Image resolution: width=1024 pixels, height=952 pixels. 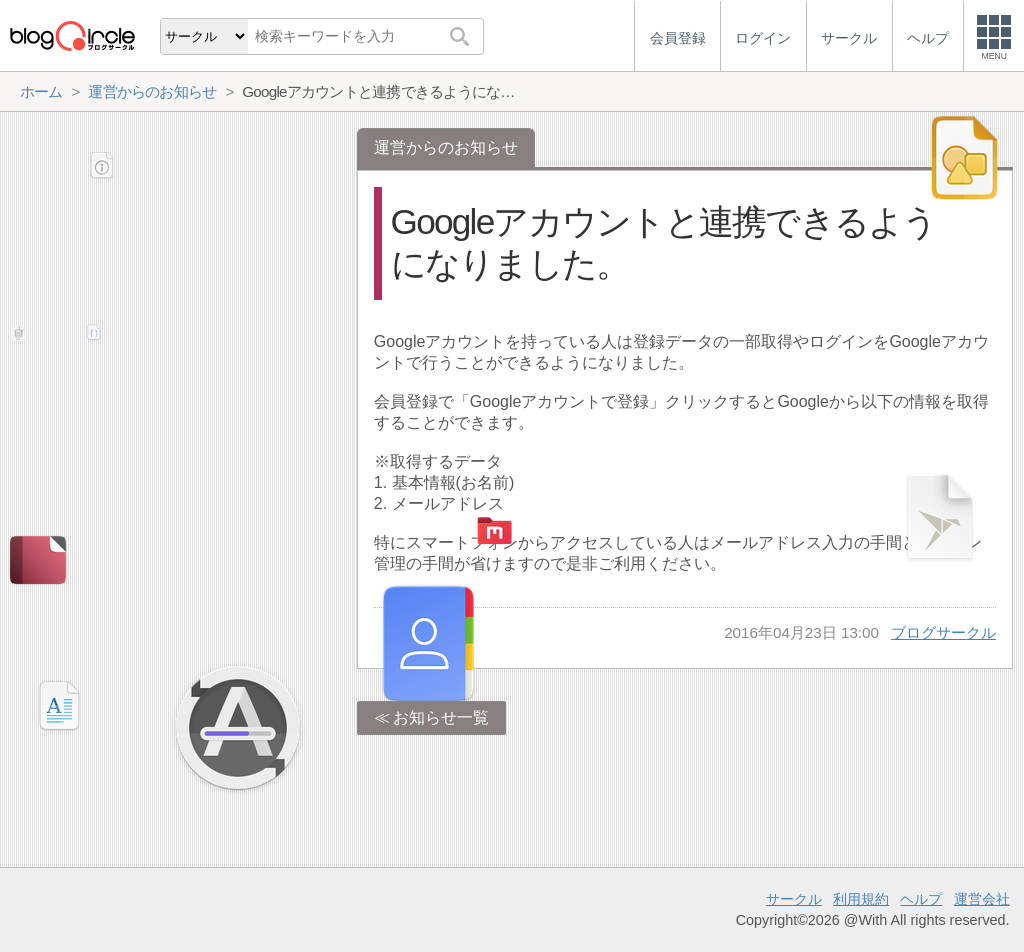 I want to click on snap package file type indicator, so click(x=940, y=518).